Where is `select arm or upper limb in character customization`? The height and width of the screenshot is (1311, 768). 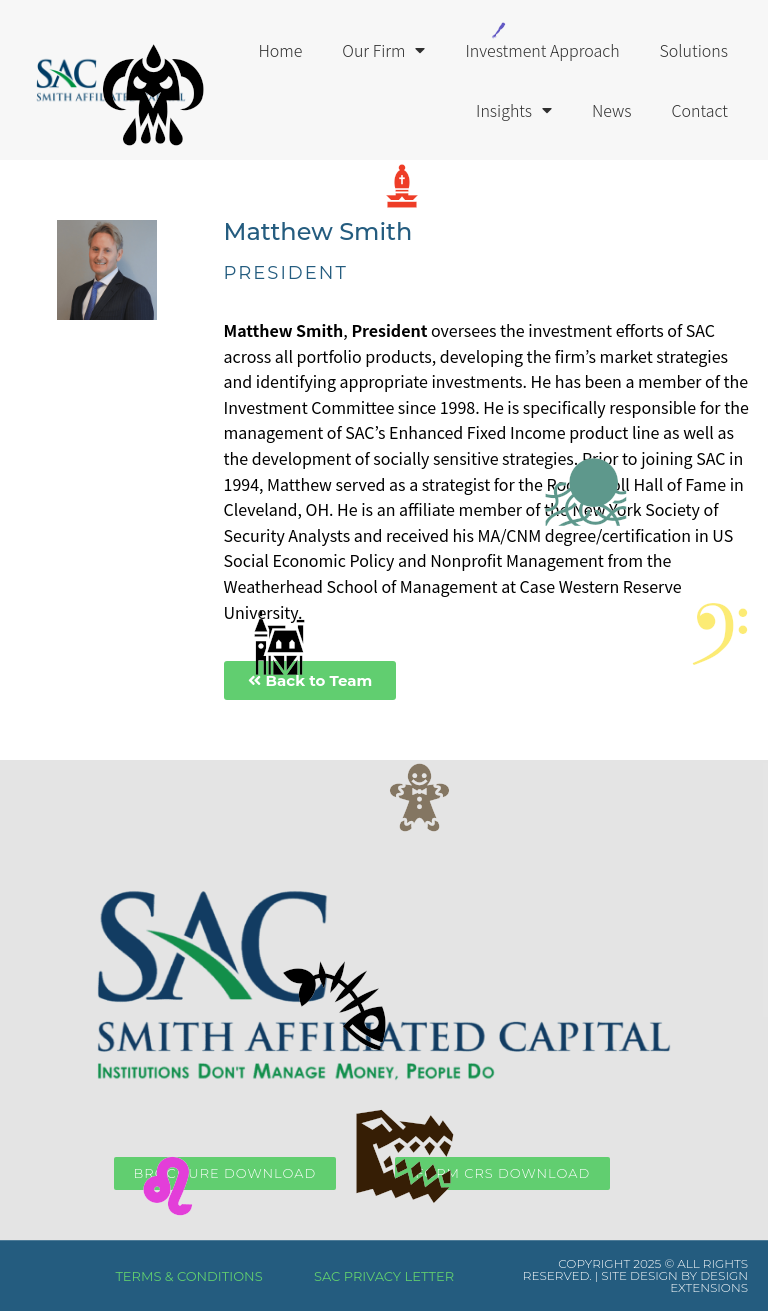 select arm or upper limb in character customization is located at coordinates (498, 30).